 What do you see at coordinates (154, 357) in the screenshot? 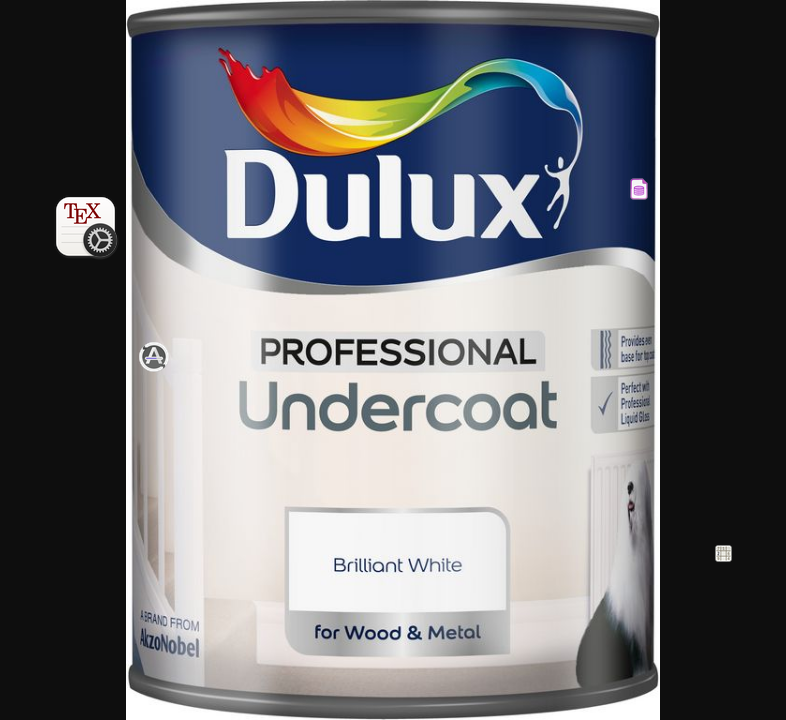
I see `open the software update manager` at bounding box center [154, 357].